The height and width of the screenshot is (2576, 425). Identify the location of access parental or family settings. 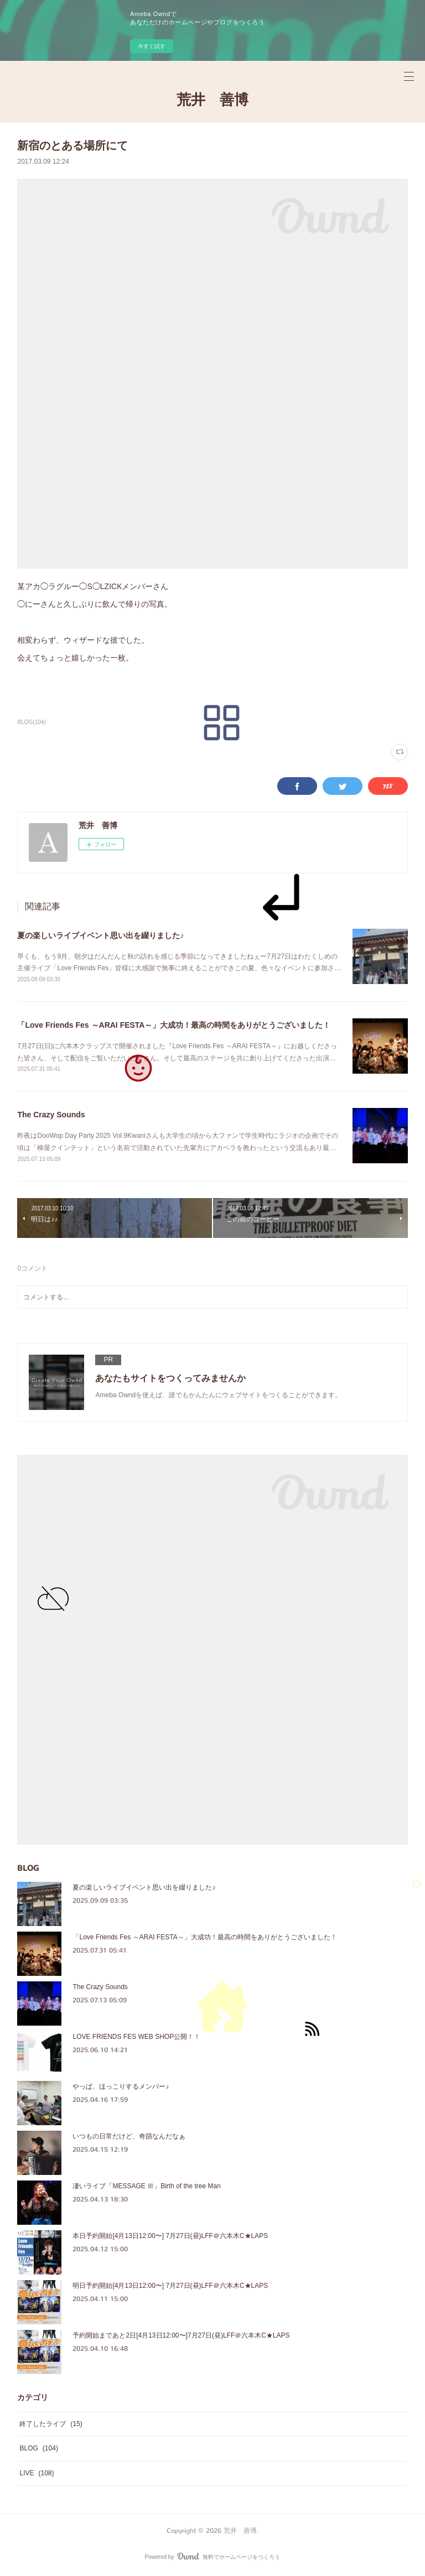
(138, 1068).